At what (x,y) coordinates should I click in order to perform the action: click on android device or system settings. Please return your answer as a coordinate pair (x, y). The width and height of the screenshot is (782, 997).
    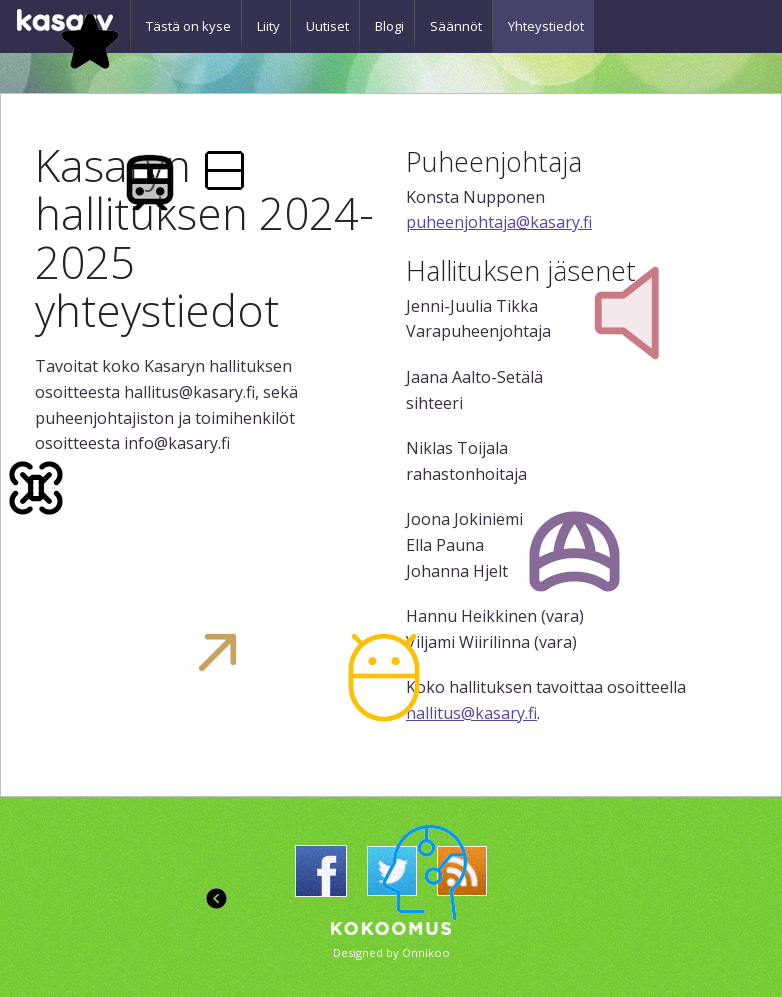
    Looking at the image, I should click on (384, 676).